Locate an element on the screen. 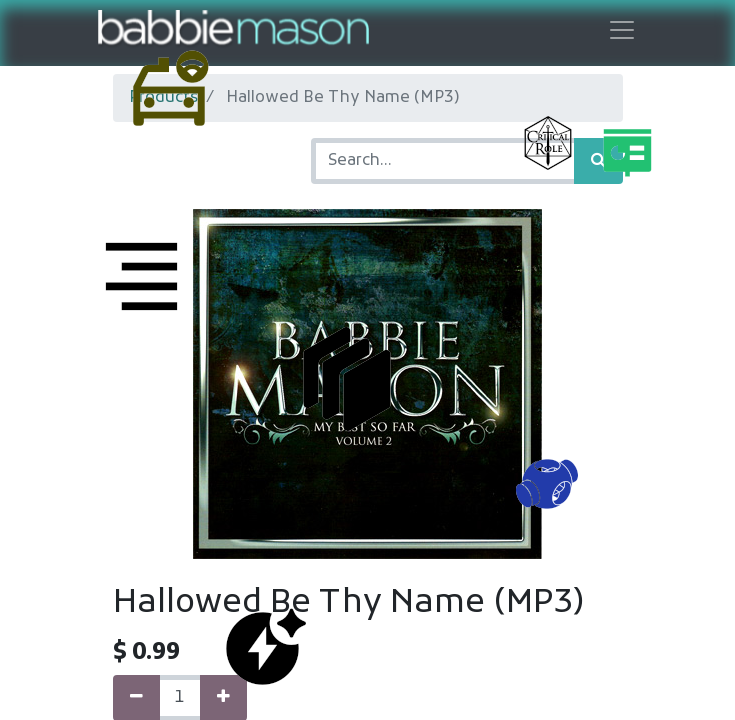 This screenshot has height=720, width=735. dask library or framework branding is located at coordinates (347, 379).